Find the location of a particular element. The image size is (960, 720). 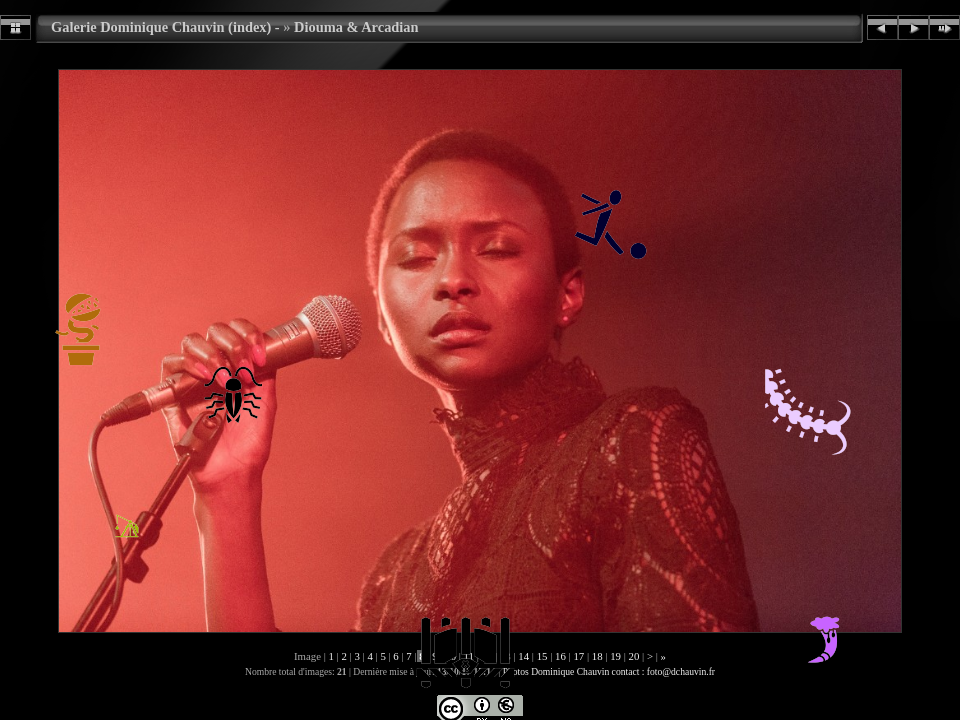

access soccer or football games is located at coordinates (610, 224).